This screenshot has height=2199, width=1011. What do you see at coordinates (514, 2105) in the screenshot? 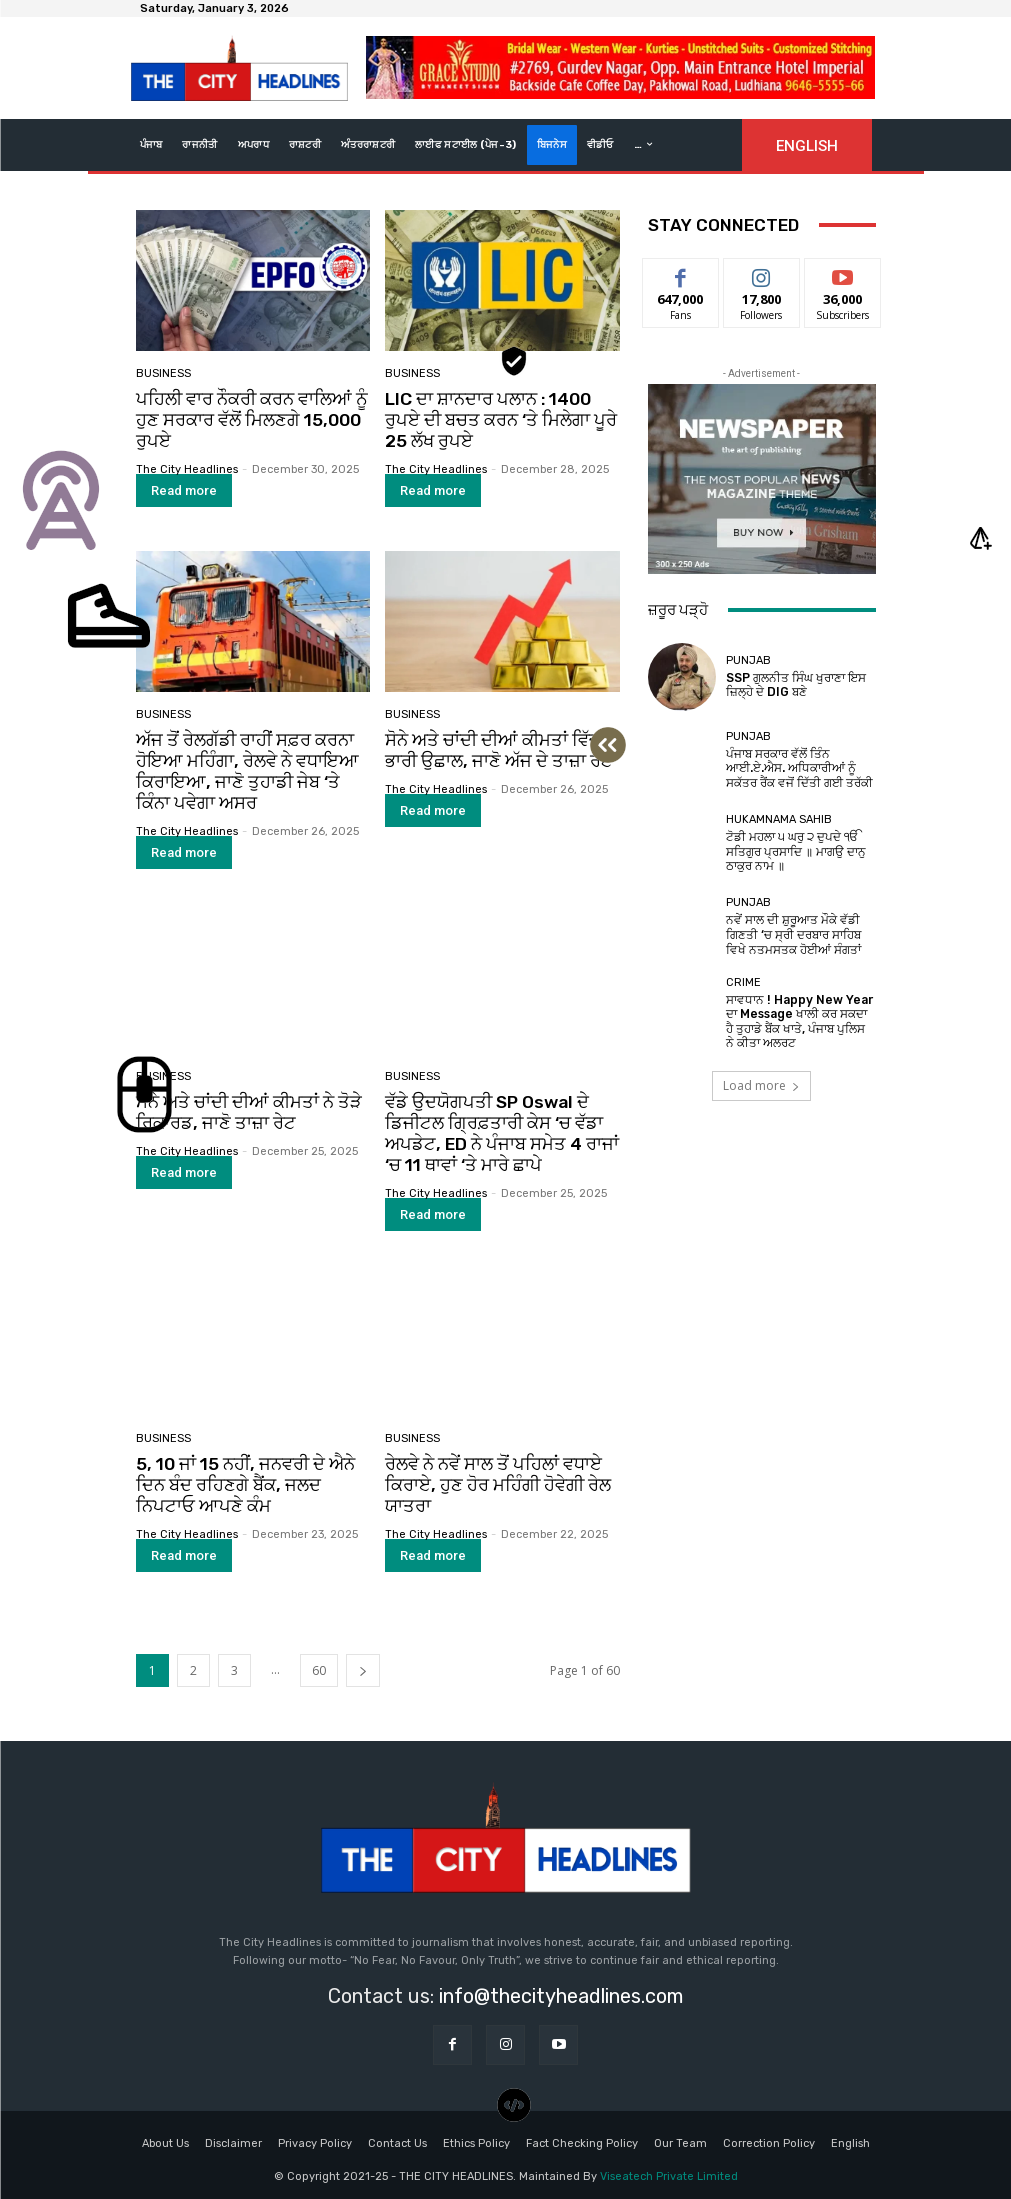
I see `access code editor or development tools` at bounding box center [514, 2105].